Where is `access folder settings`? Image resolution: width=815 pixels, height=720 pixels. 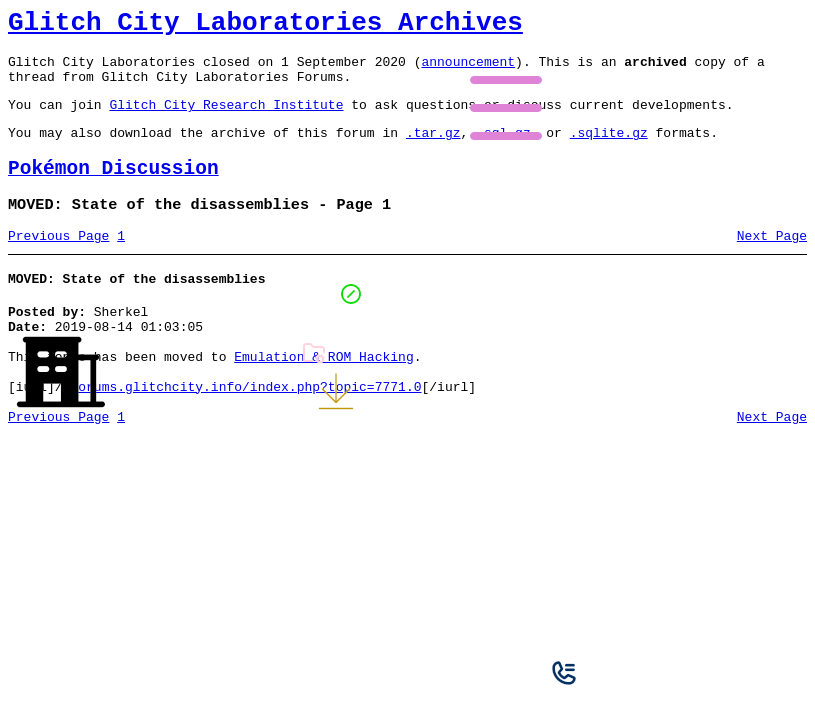
access folder settings is located at coordinates (314, 353).